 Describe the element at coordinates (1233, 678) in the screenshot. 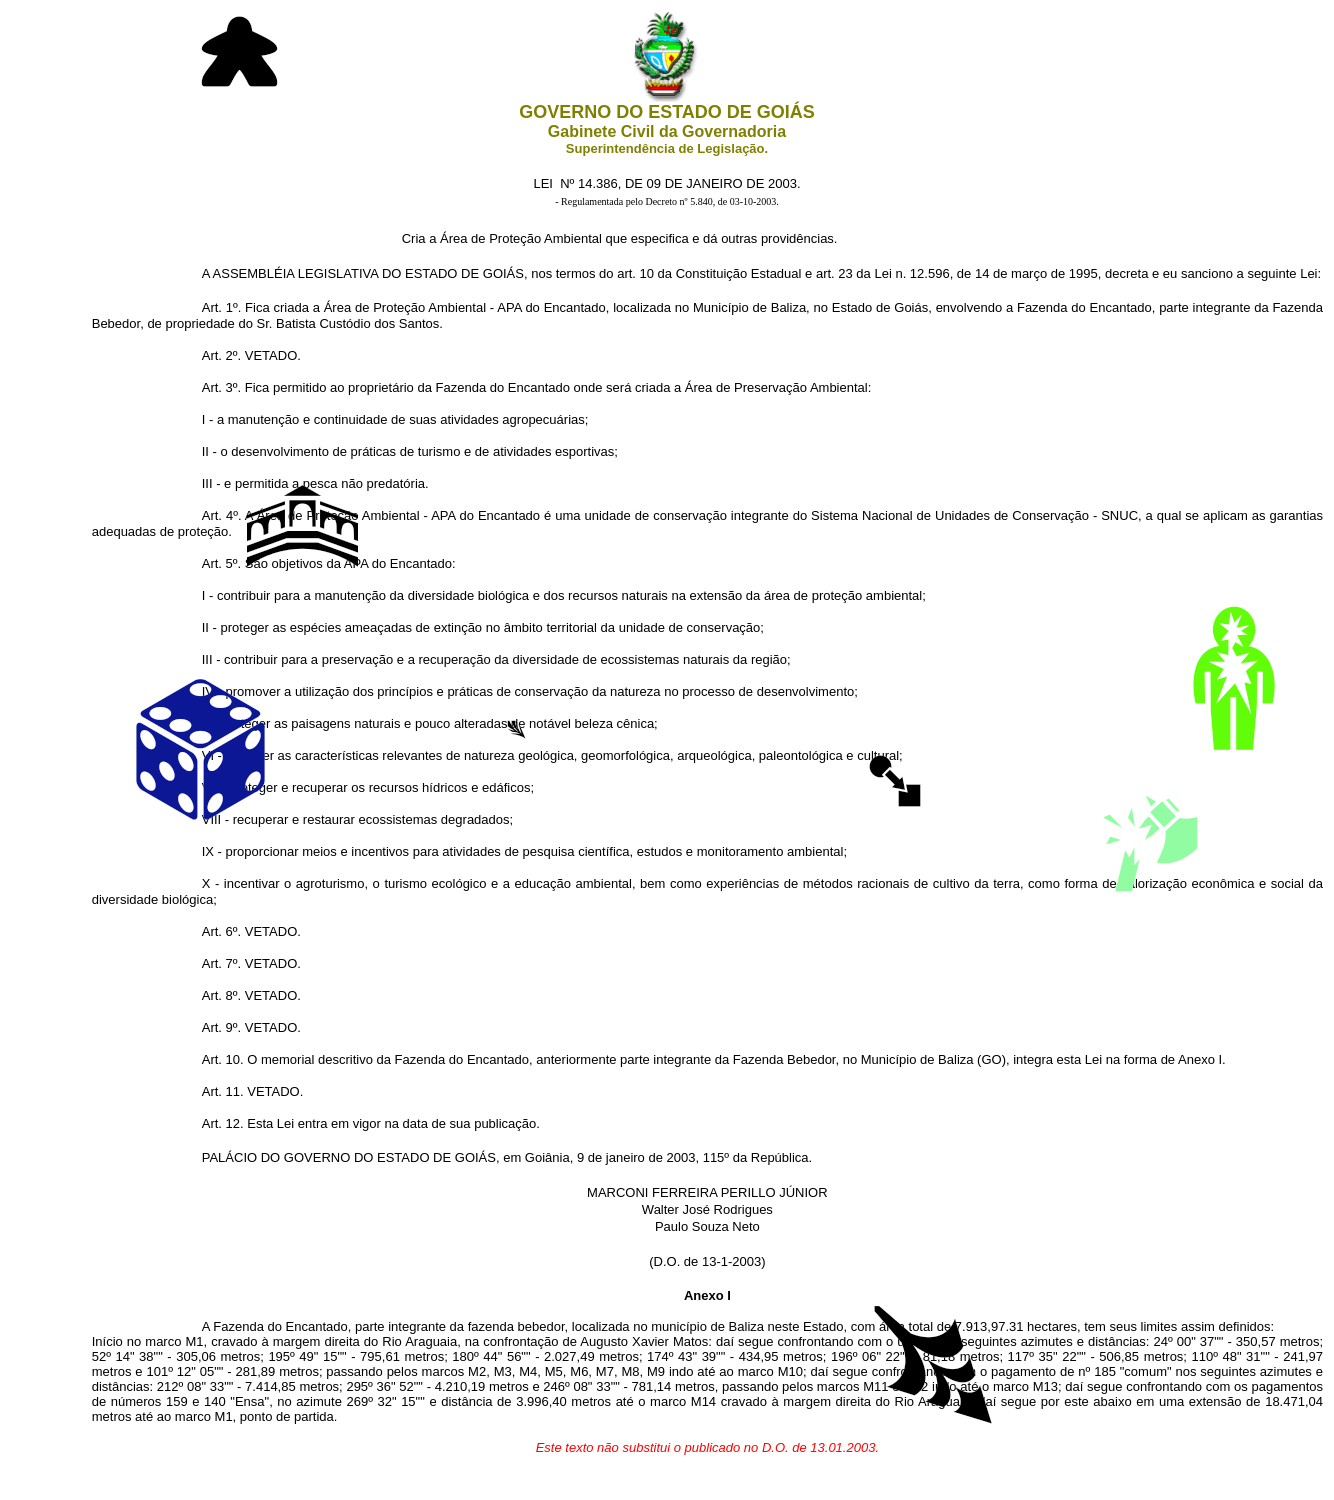

I see `indicates internal damage or injury status` at that location.